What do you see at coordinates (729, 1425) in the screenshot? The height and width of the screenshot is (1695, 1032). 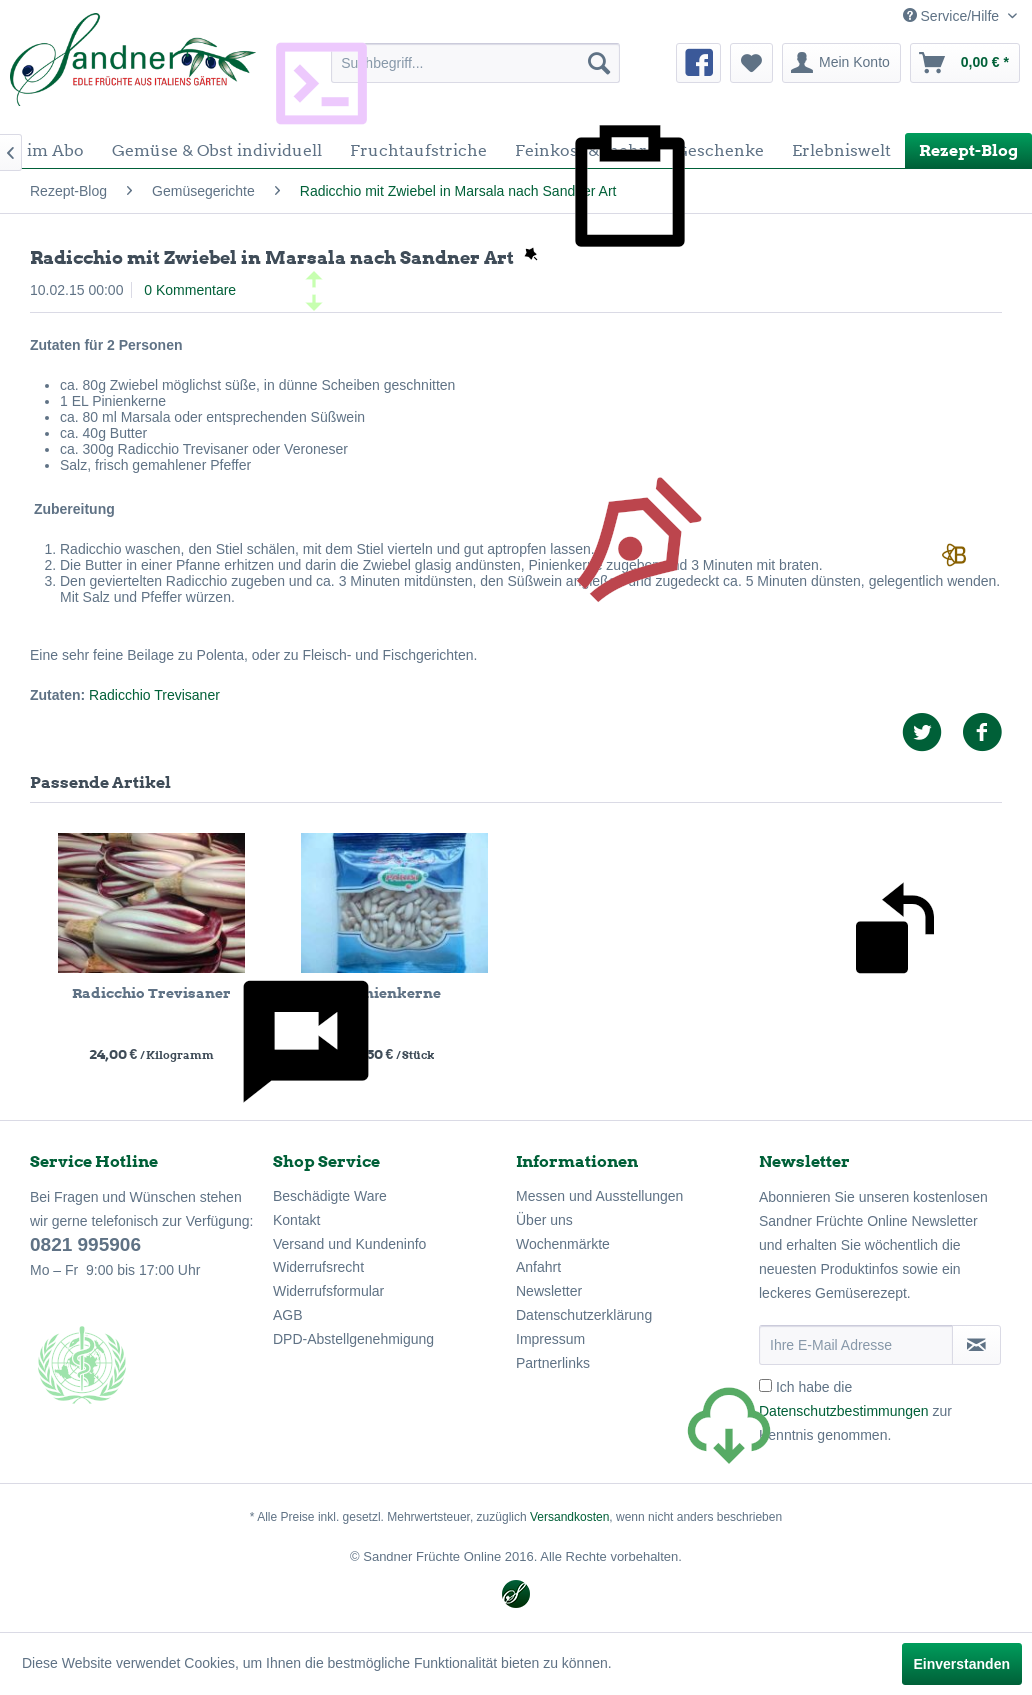 I see `download file from cloud storage` at bounding box center [729, 1425].